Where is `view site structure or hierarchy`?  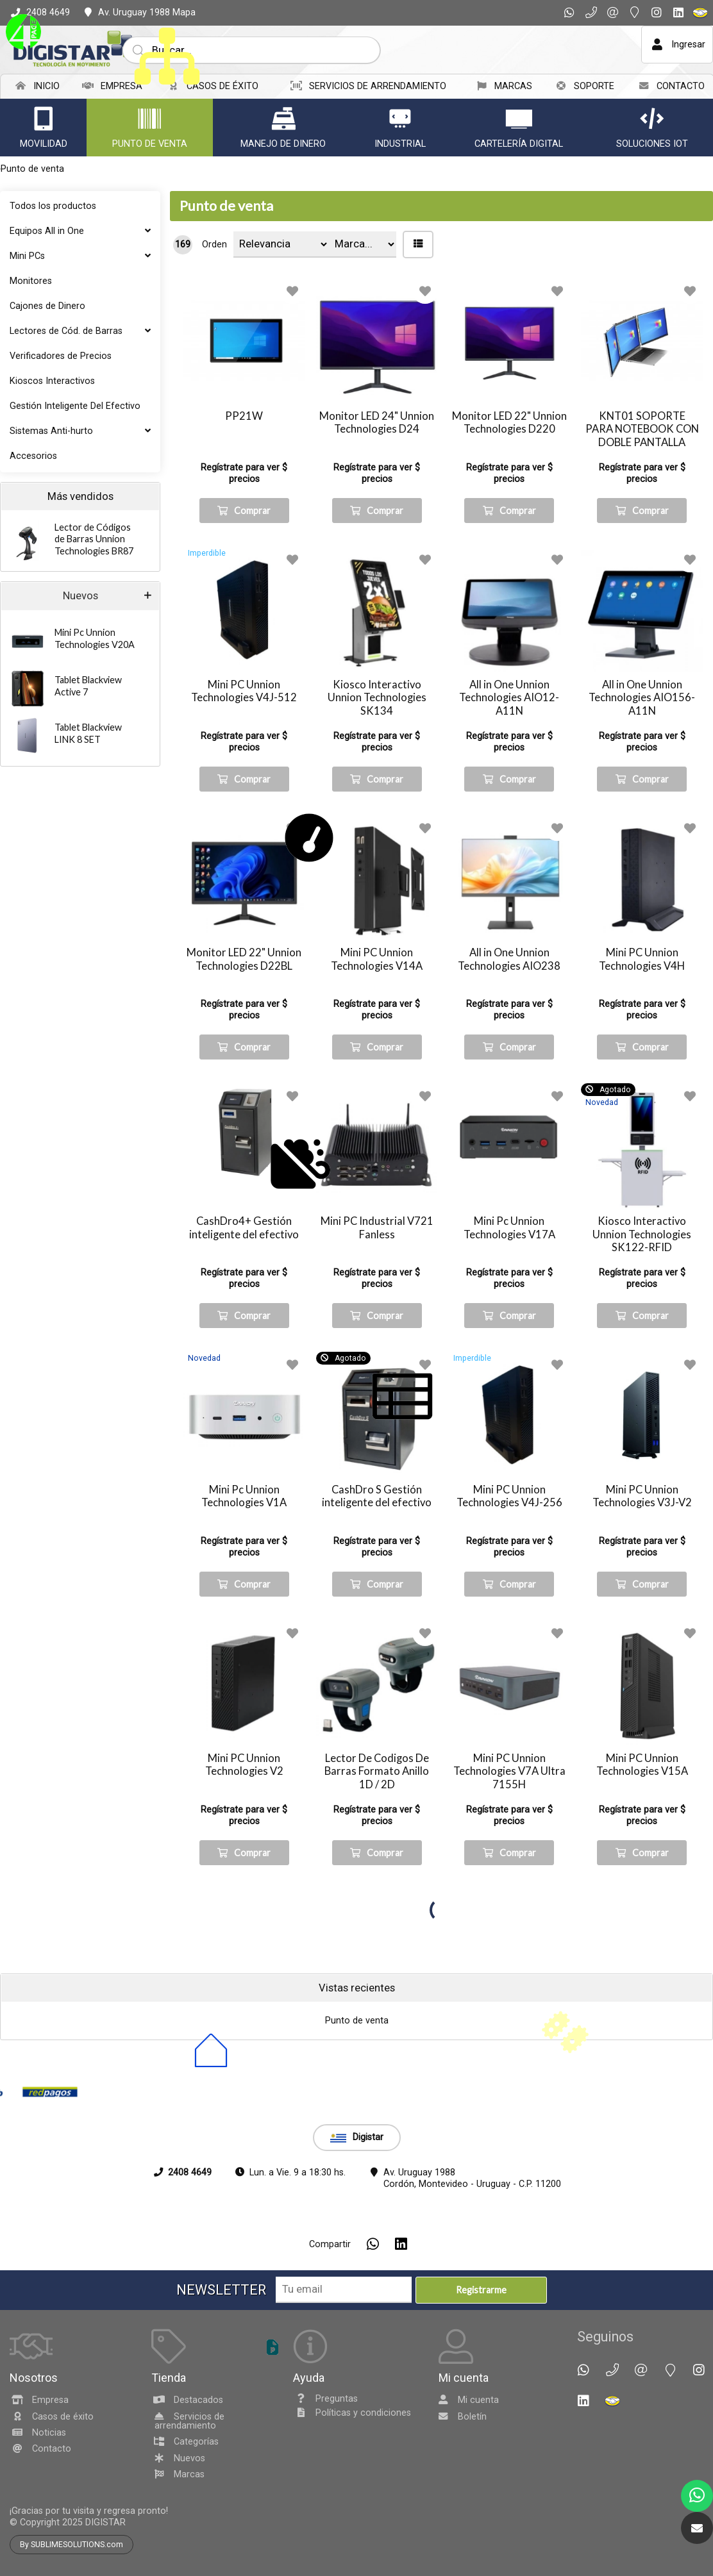 view site structure or hierarchy is located at coordinates (167, 56).